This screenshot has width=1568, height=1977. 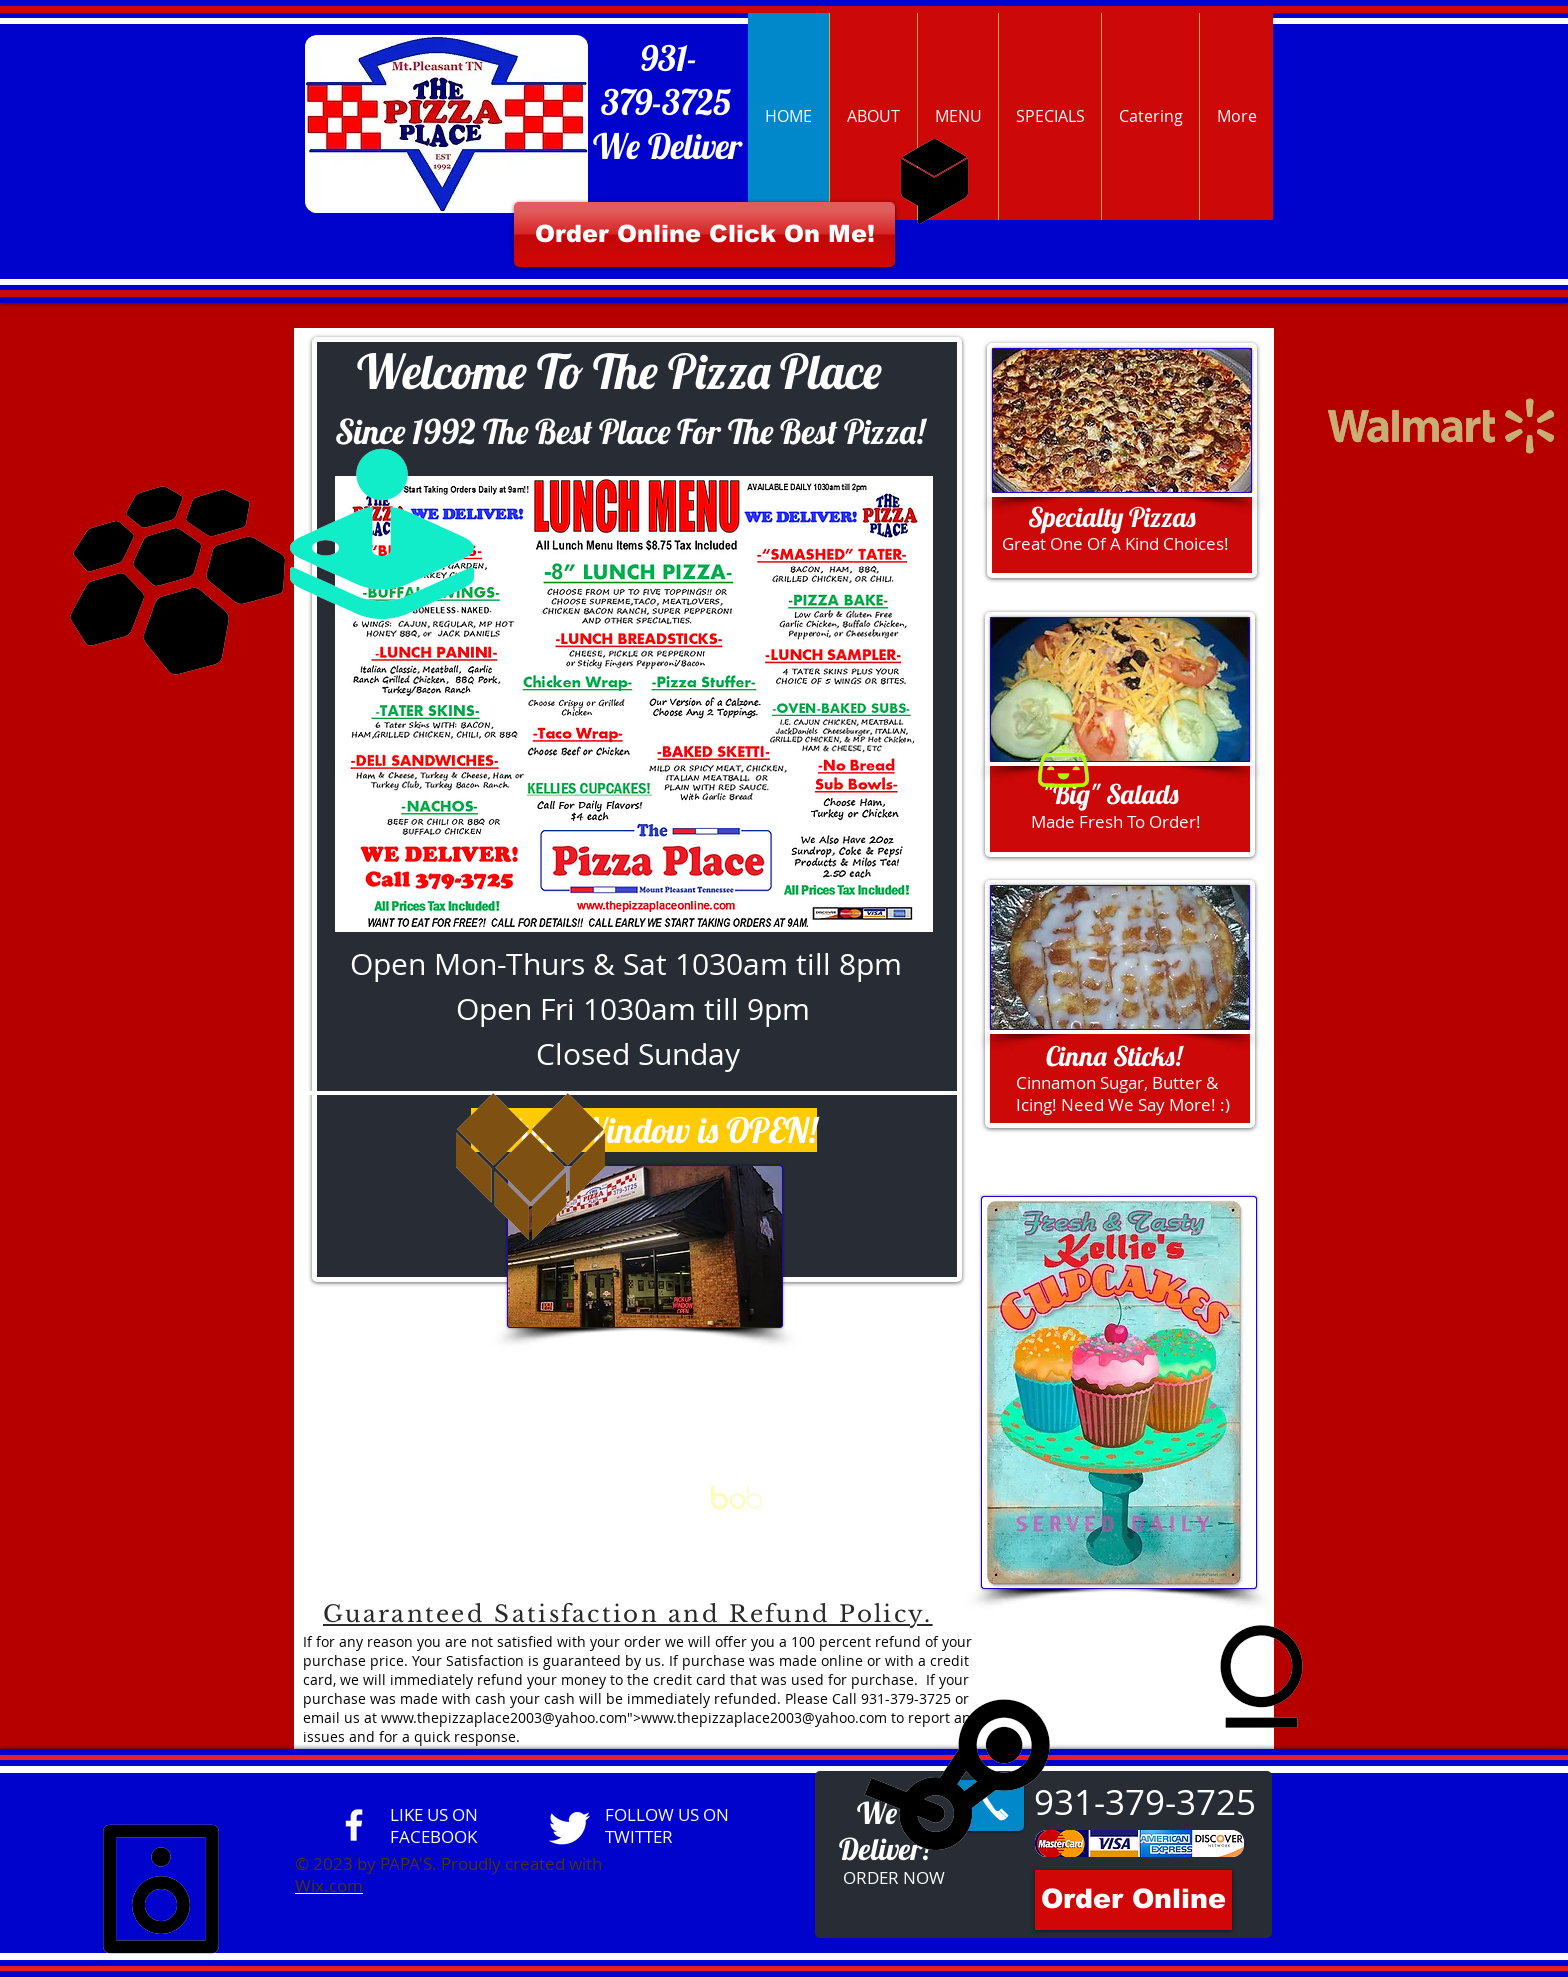 What do you see at coordinates (736, 1497) in the screenshot?
I see `open the HiBob HR platform` at bounding box center [736, 1497].